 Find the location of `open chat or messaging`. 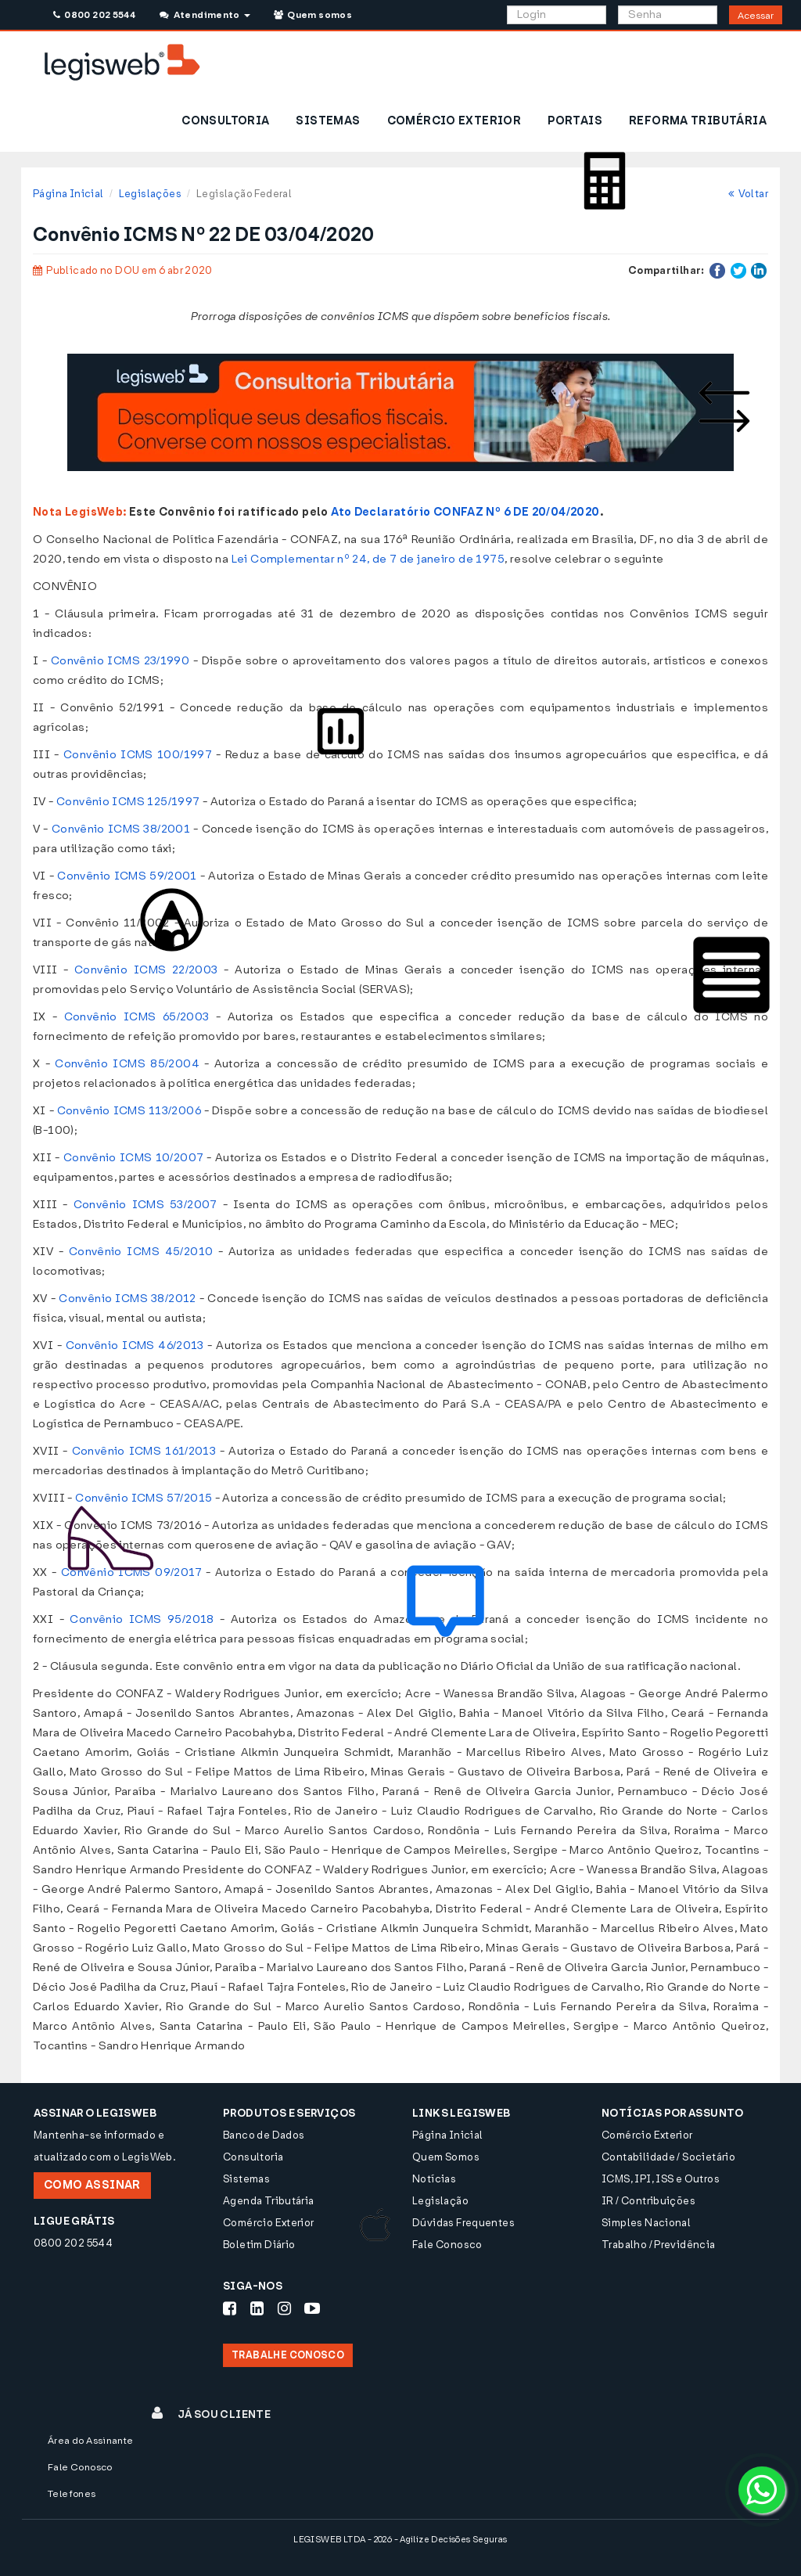

open chat or messaging is located at coordinates (445, 1598).